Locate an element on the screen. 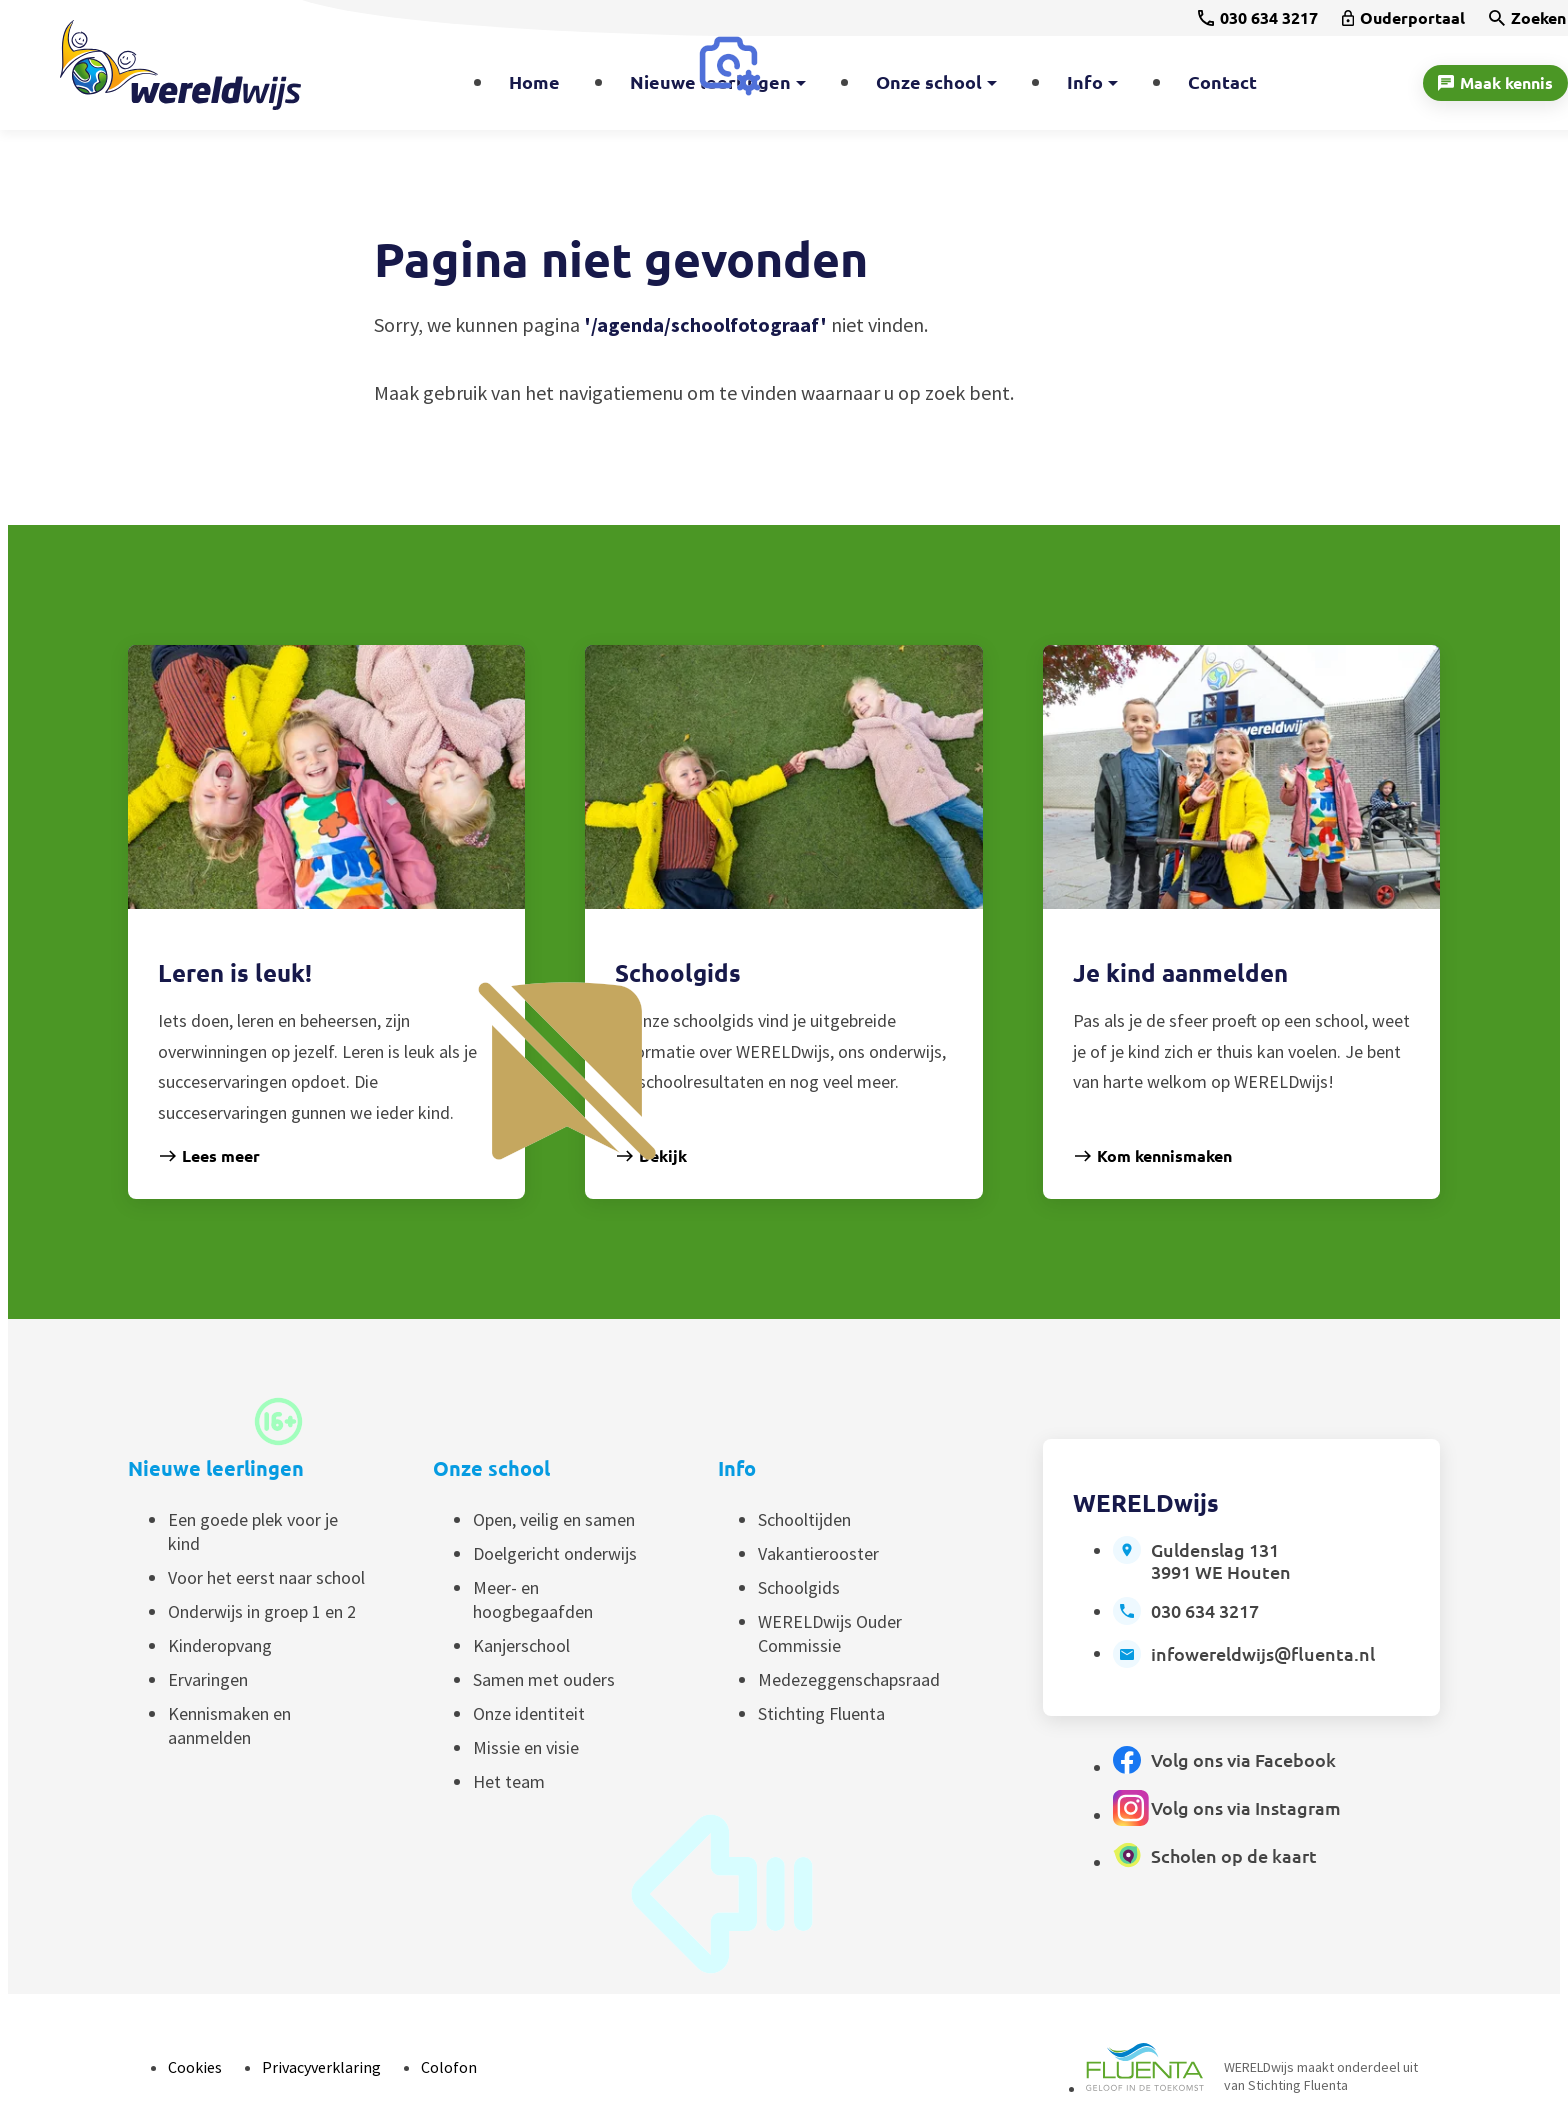 The height and width of the screenshot is (2124, 1568). remove from bookmarks is located at coordinates (567, 1071).